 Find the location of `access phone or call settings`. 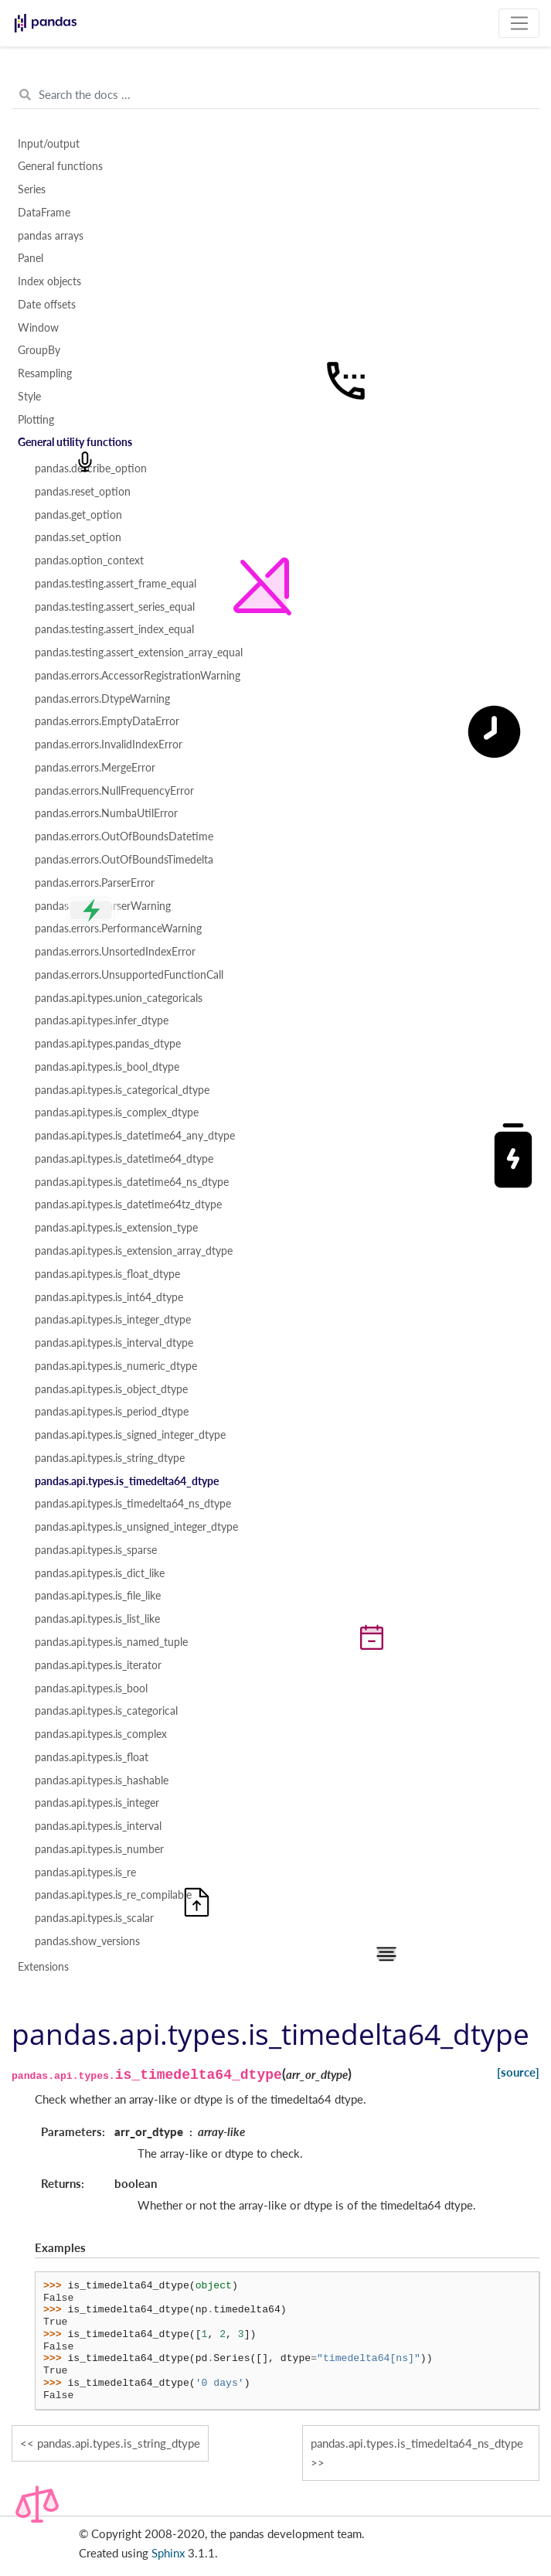

access phone or call settings is located at coordinates (345, 380).